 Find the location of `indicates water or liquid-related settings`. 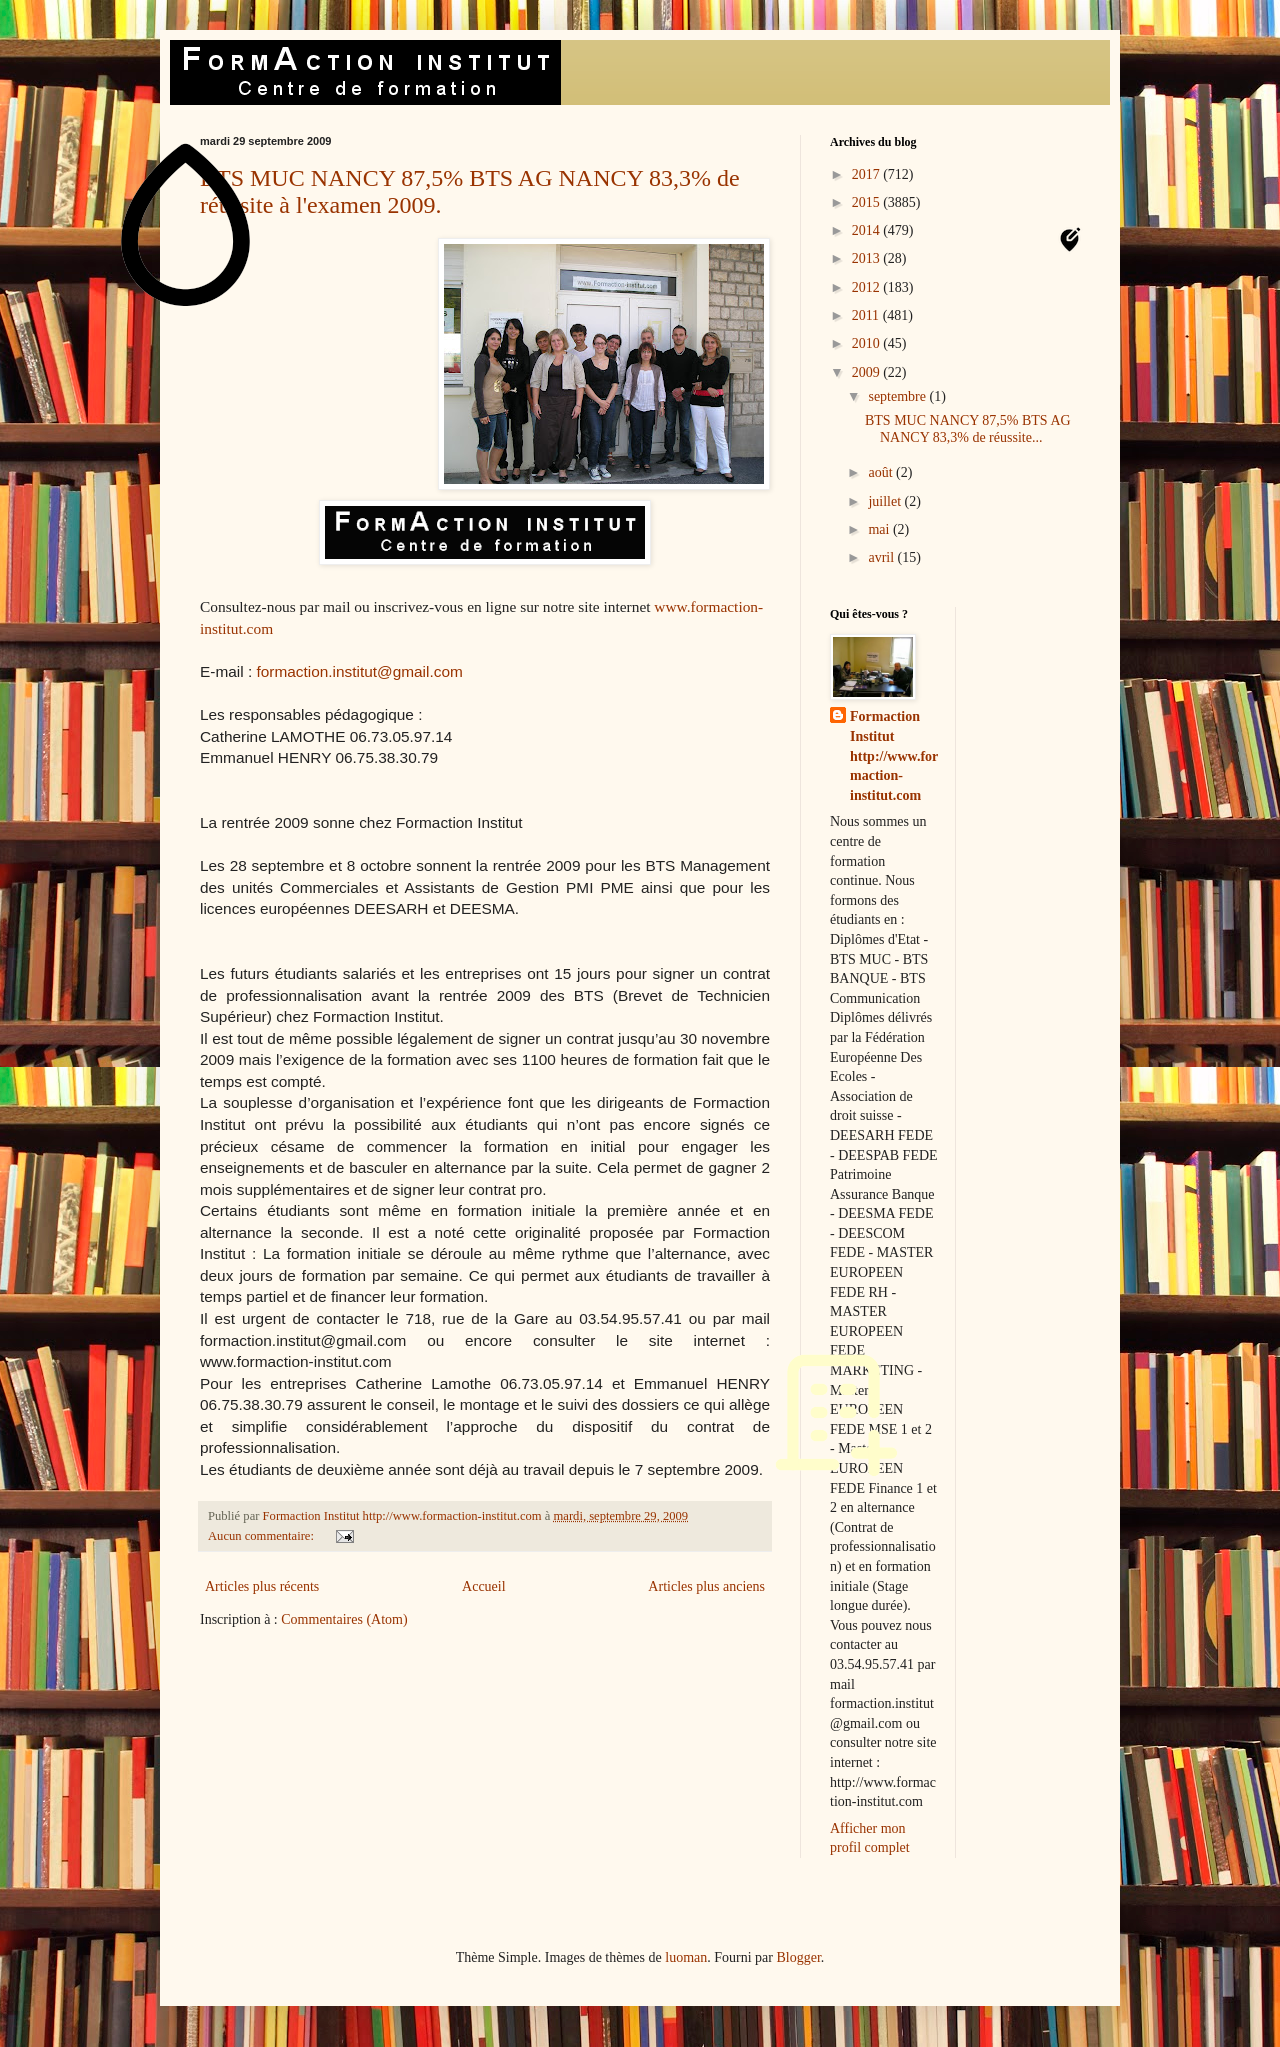

indicates water or liquid-related settings is located at coordinates (185, 230).